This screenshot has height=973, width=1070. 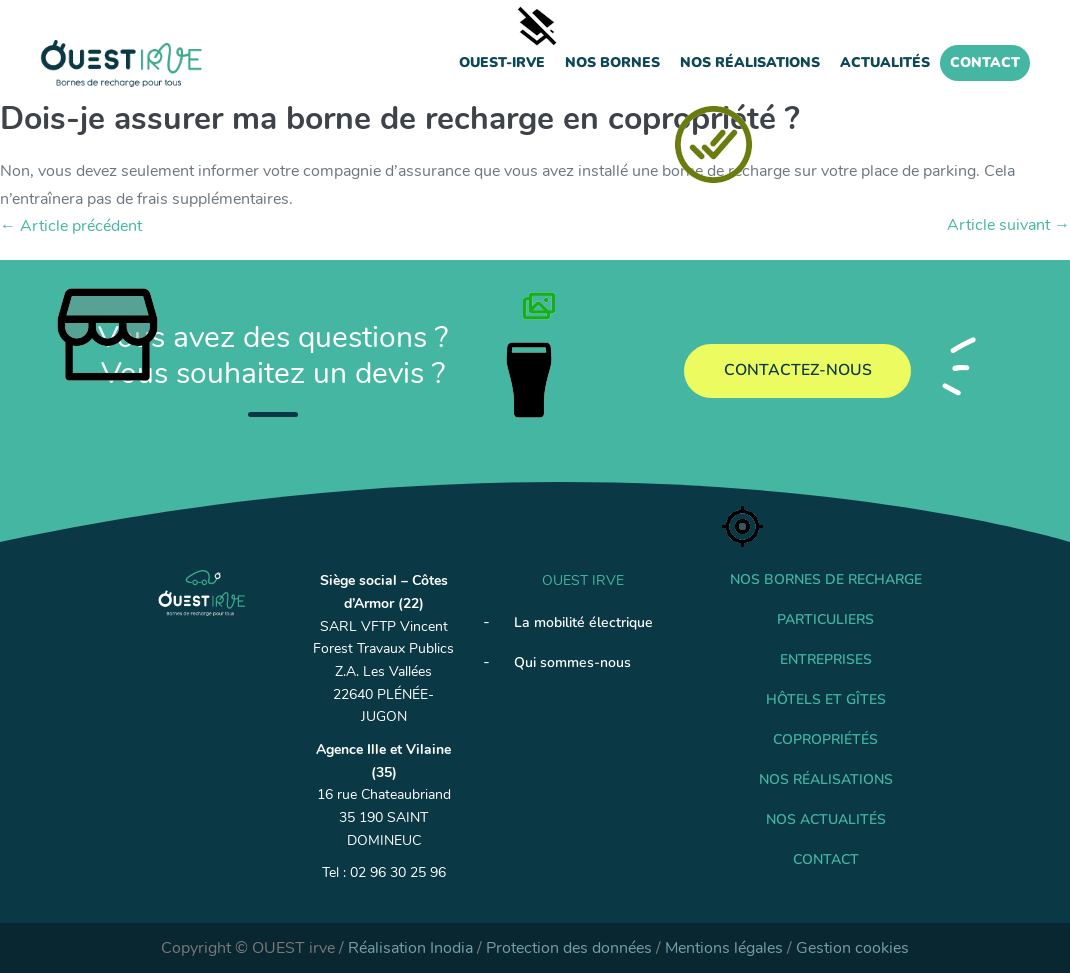 I want to click on task or item marked as complete, so click(x=713, y=144).